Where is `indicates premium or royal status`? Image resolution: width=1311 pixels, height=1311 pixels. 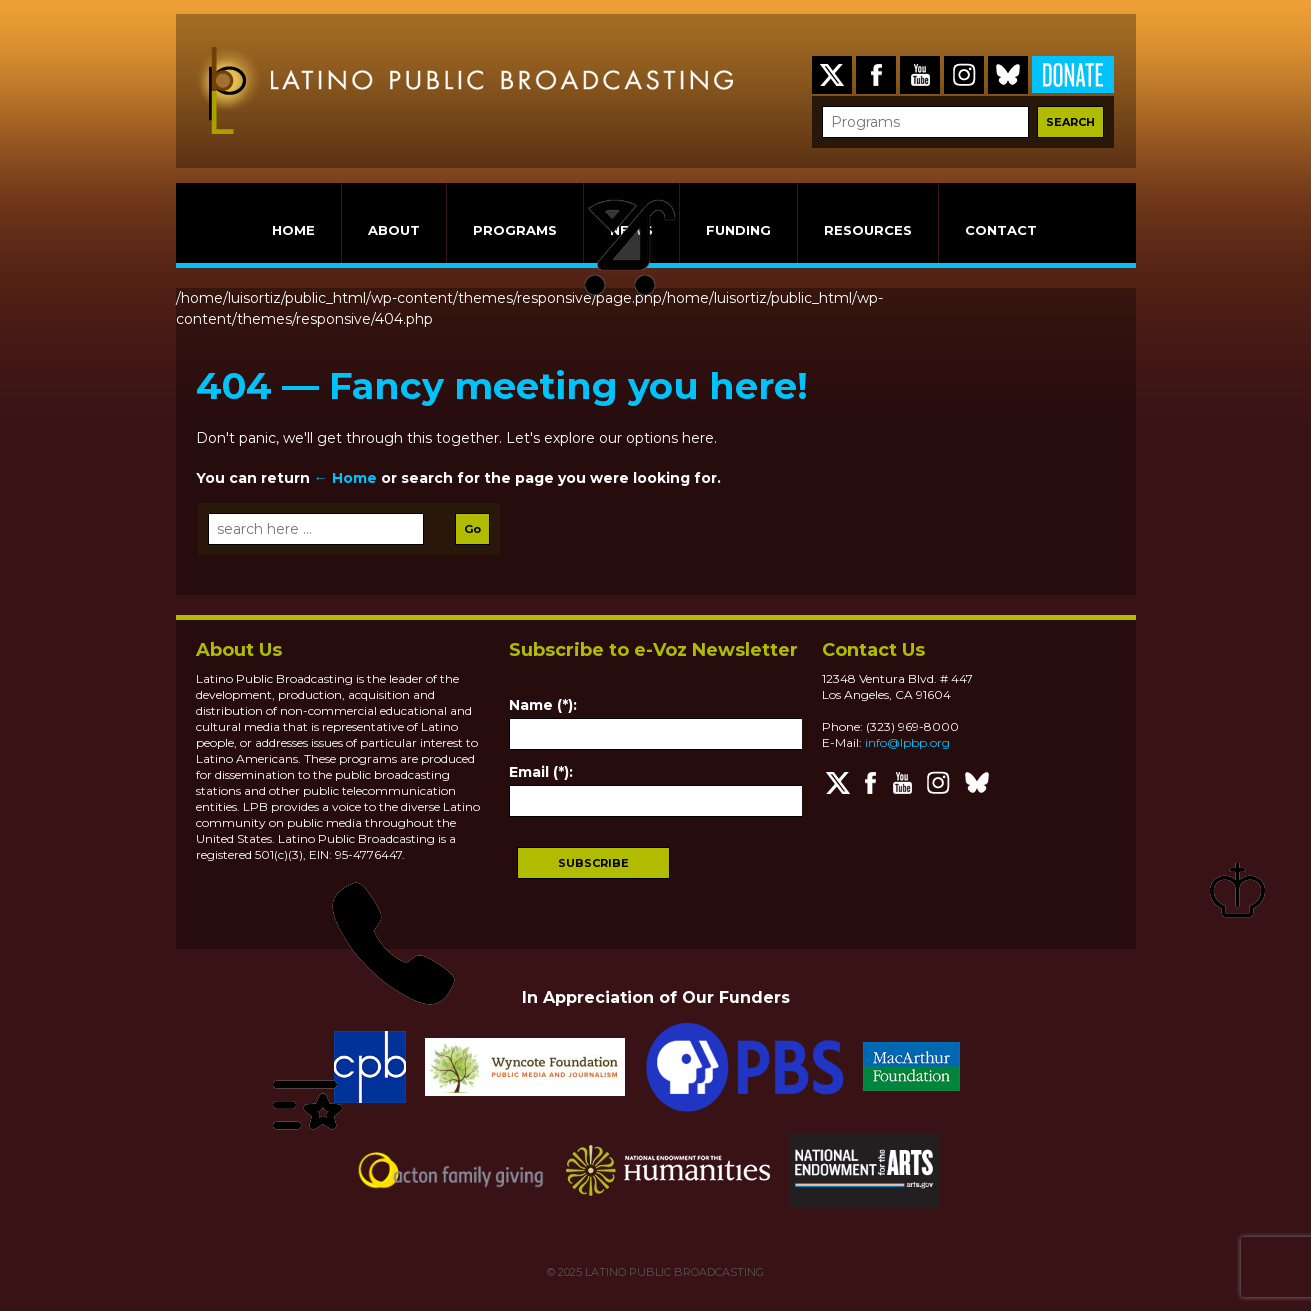 indicates premium or royal status is located at coordinates (1237, 893).